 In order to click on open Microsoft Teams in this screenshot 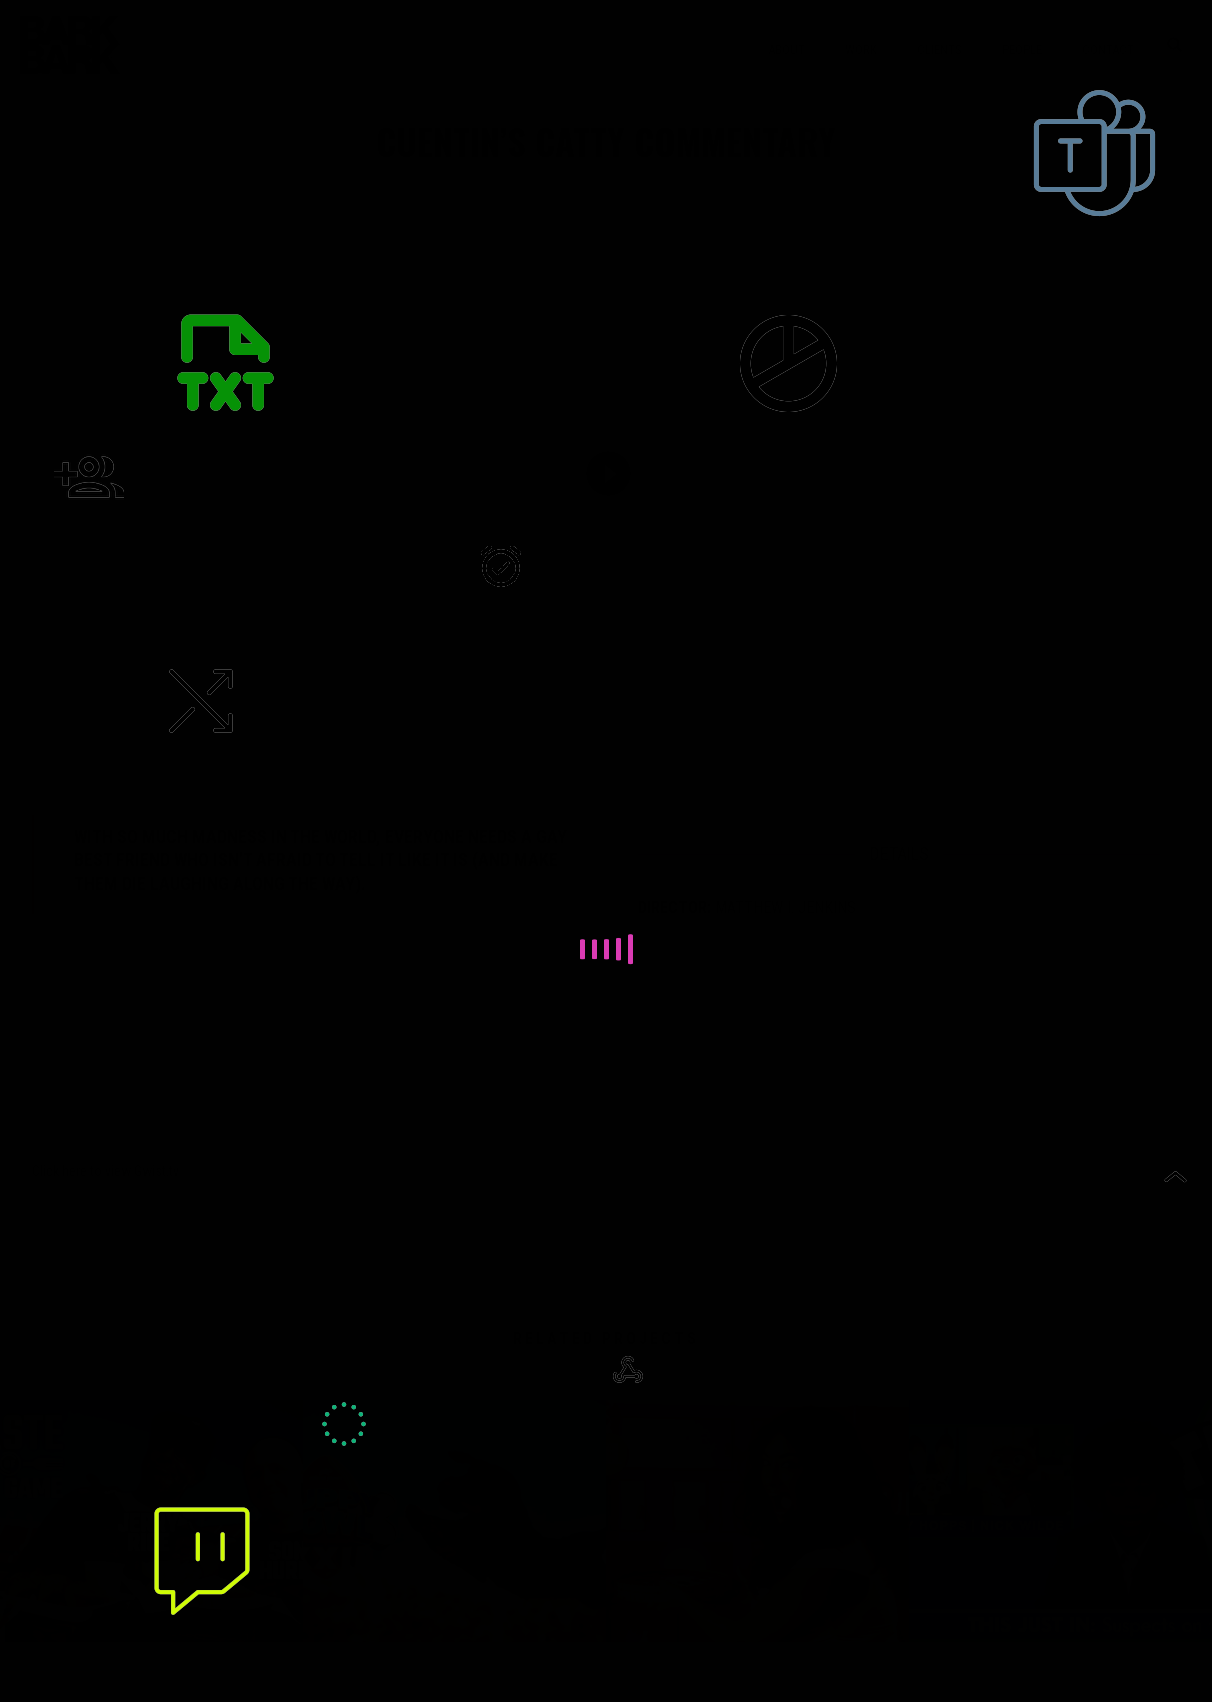, I will do `click(1094, 155)`.